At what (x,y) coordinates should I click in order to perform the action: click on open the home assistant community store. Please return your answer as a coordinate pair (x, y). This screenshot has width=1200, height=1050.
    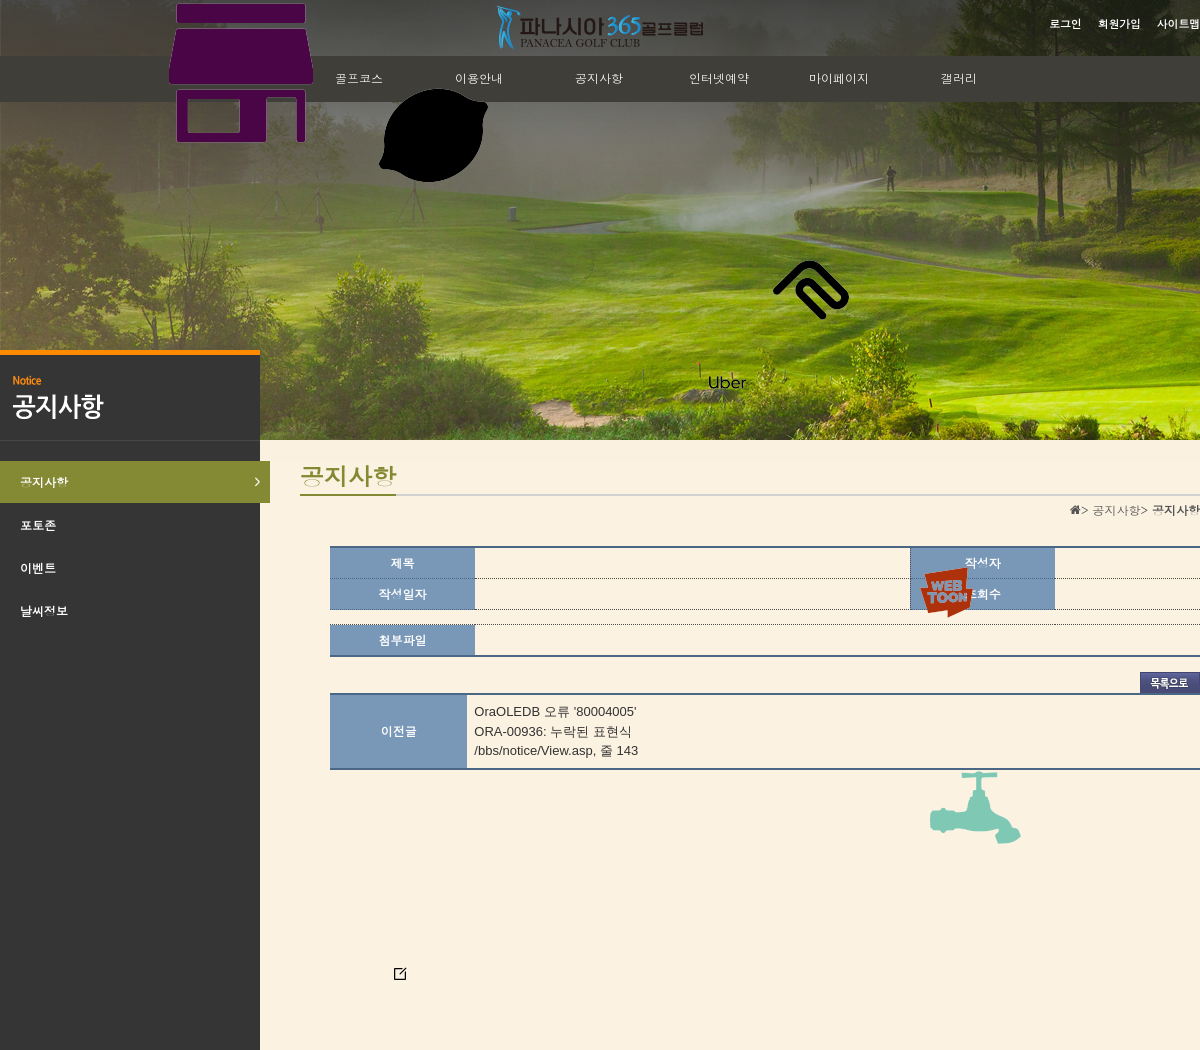
    Looking at the image, I should click on (241, 73).